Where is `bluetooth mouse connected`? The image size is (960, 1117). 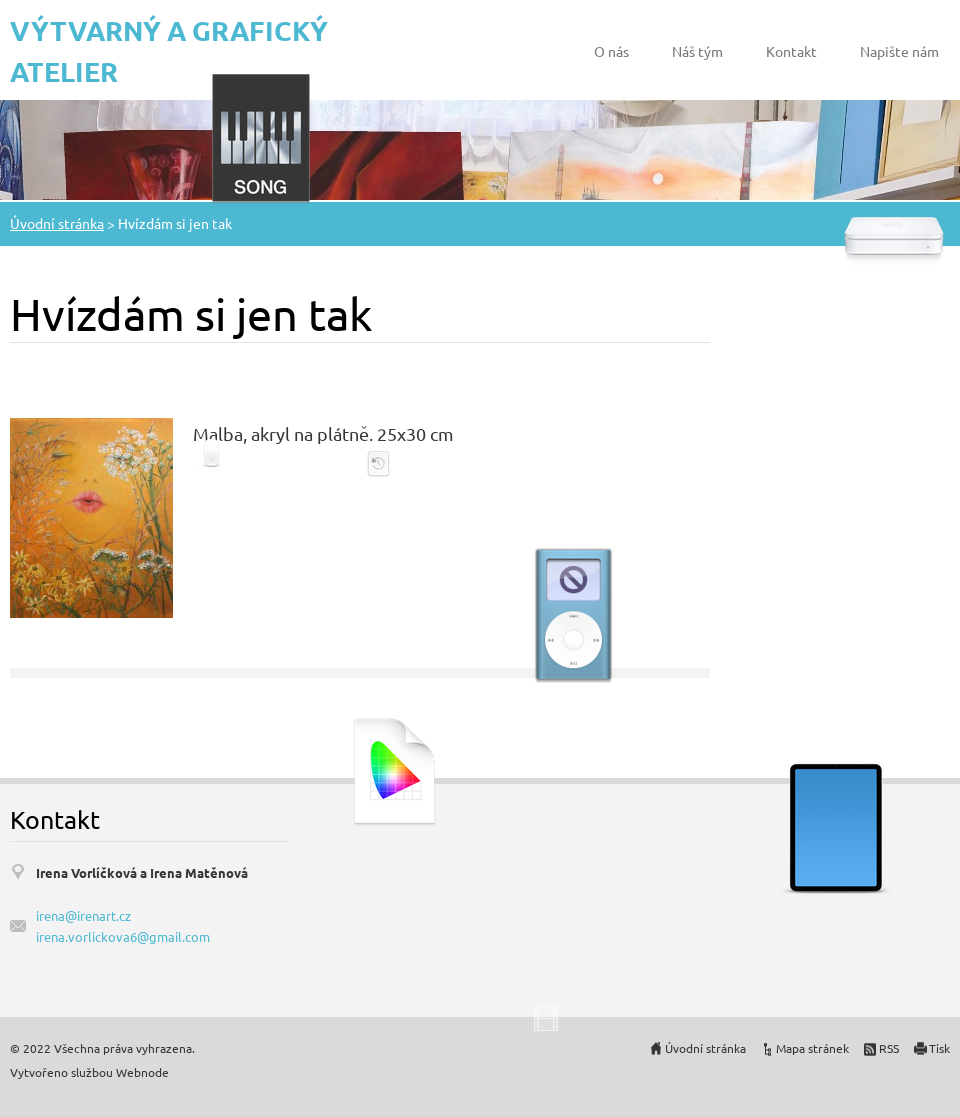
bluetooth mouse connected is located at coordinates (211, 453).